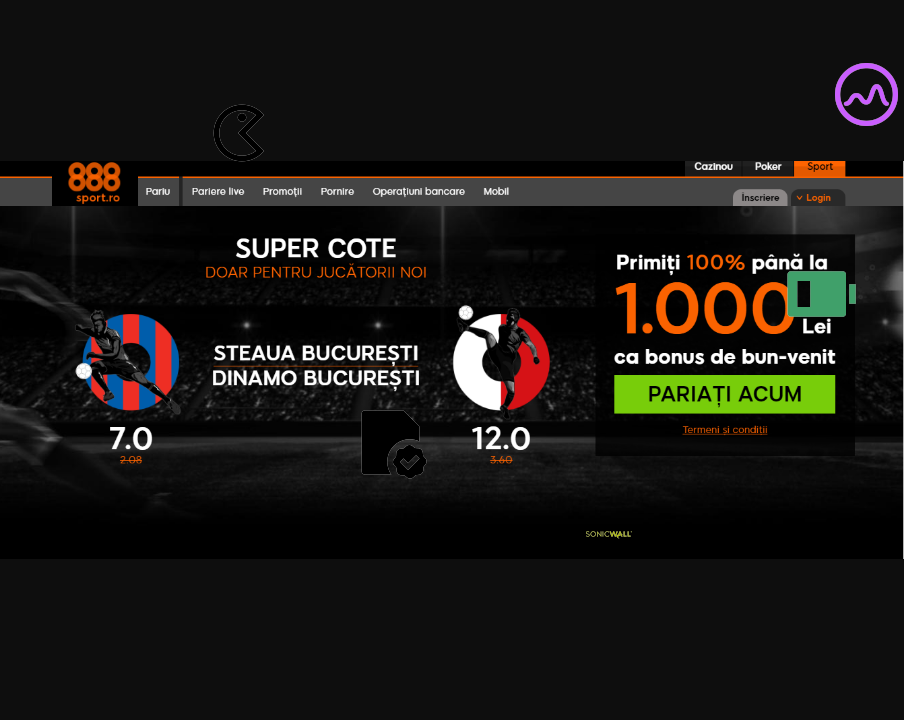 This screenshot has height=720, width=904. What do you see at coordinates (390, 442) in the screenshot?
I see `view verified contract or document` at bounding box center [390, 442].